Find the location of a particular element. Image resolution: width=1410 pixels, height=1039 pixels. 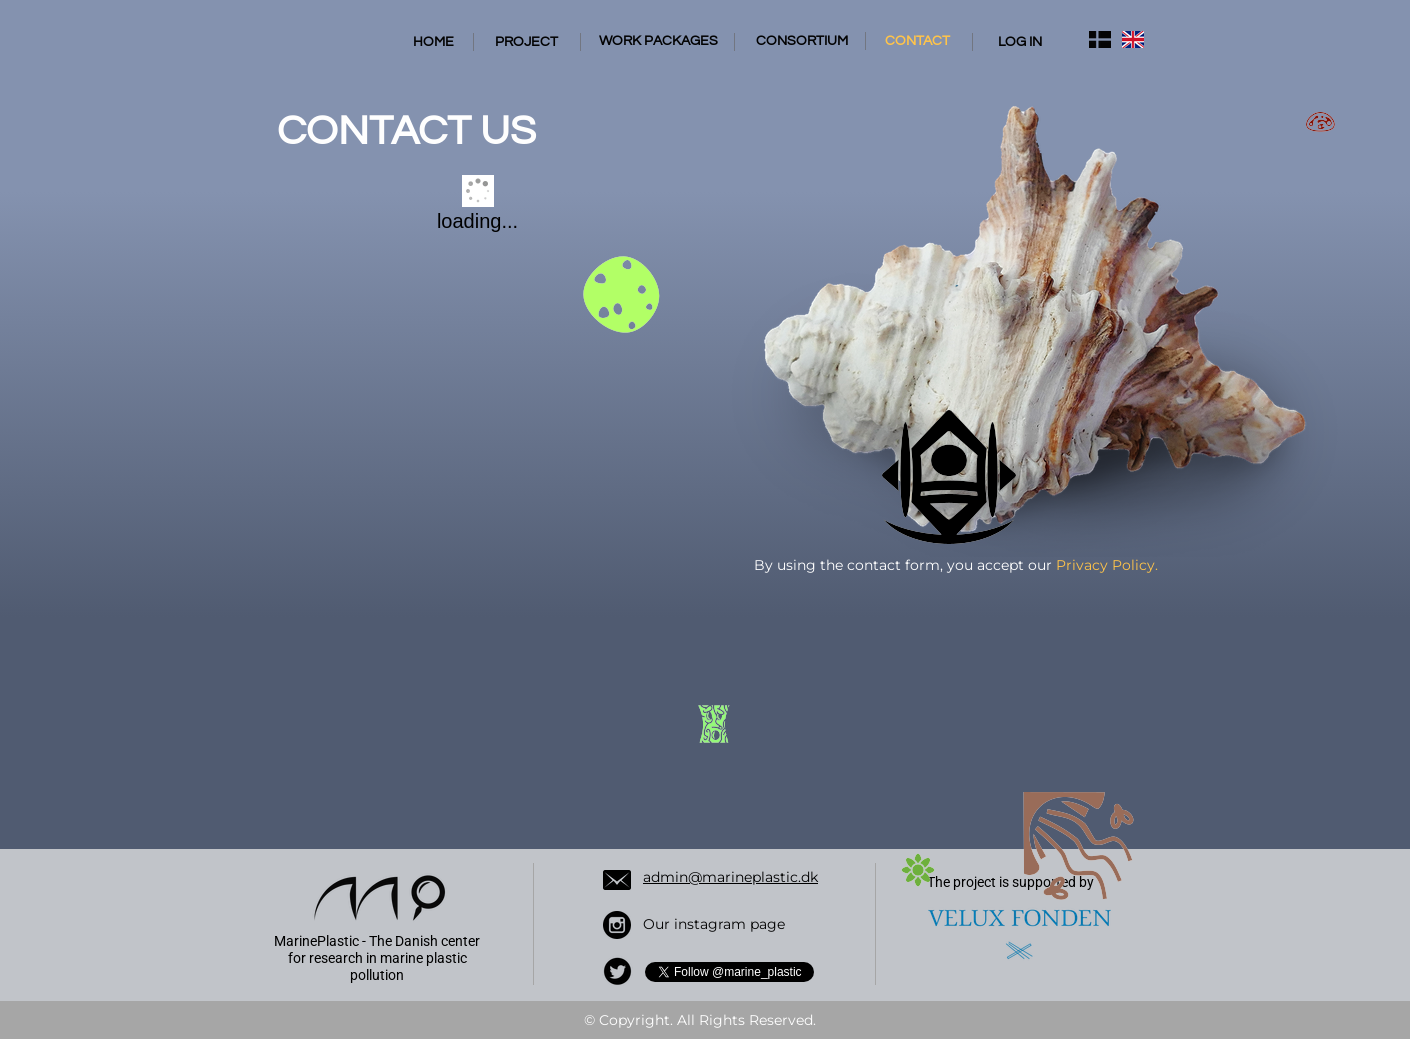

decorative floral badge or achievement emblem is located at coordinates (918, 870).